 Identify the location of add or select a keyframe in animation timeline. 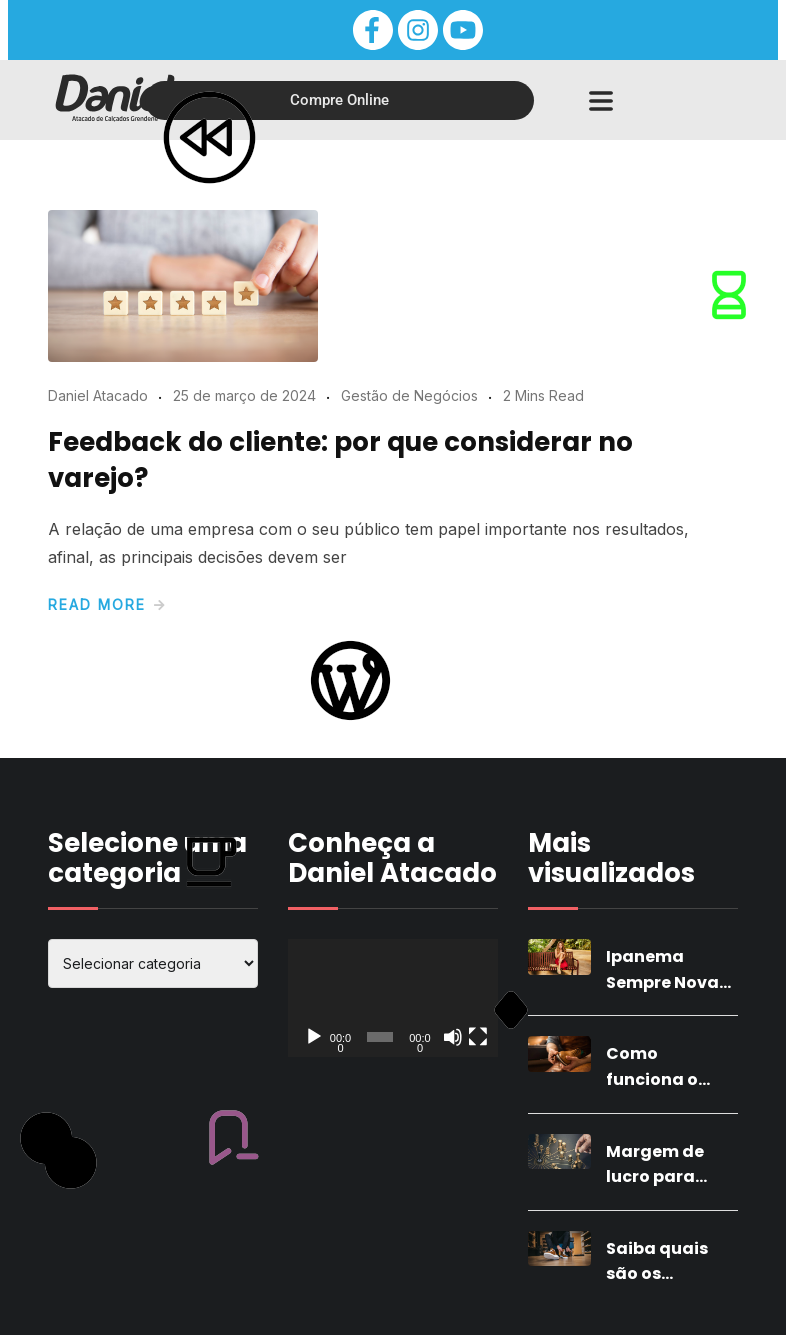
(511, 1010).